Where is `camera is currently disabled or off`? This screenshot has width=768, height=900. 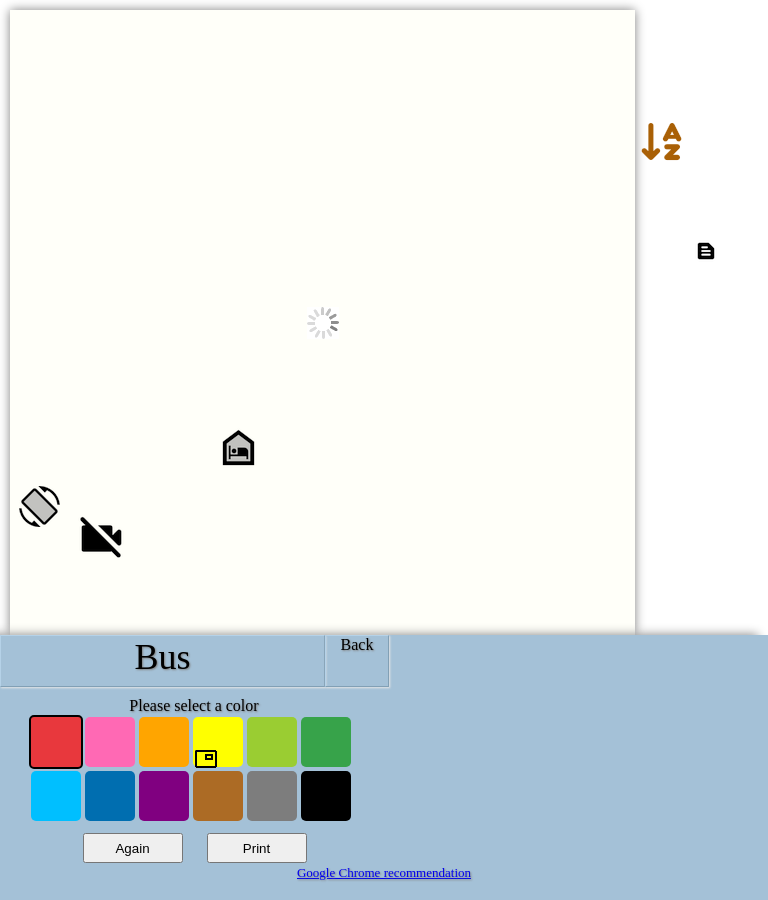 camera is currently disabled or off is located at coordinates (101, 538).